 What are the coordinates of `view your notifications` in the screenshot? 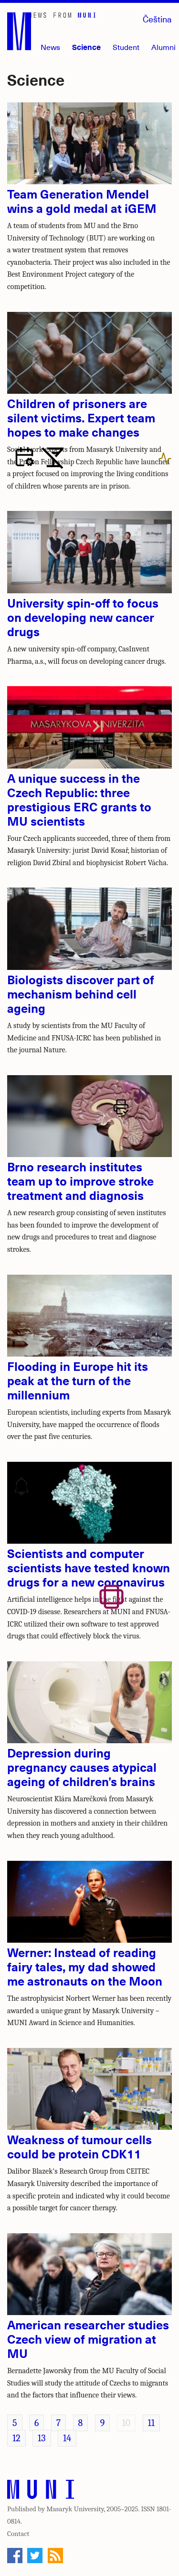 It's located at (21, 1486).